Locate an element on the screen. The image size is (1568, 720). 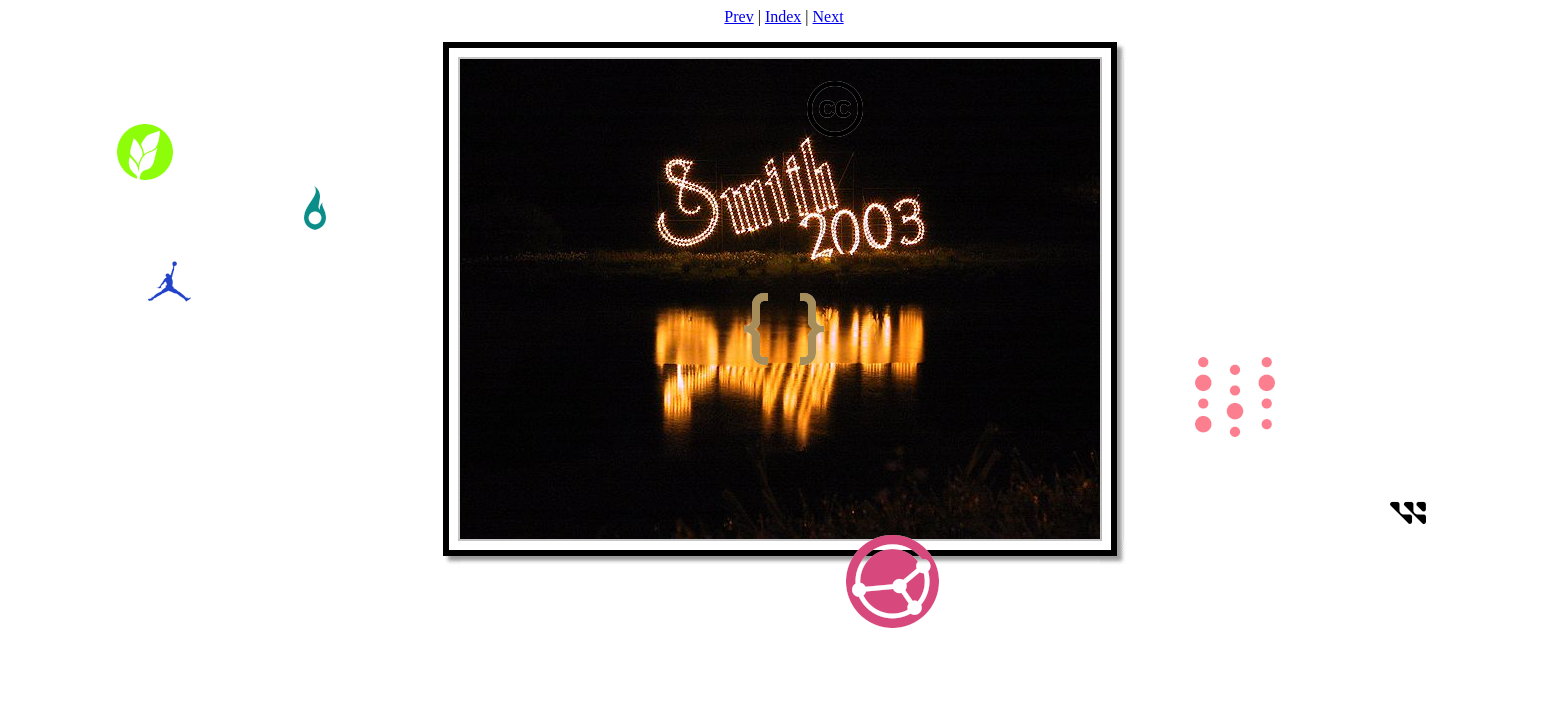
Jordan brand logo is located at coordinates (169, 281).